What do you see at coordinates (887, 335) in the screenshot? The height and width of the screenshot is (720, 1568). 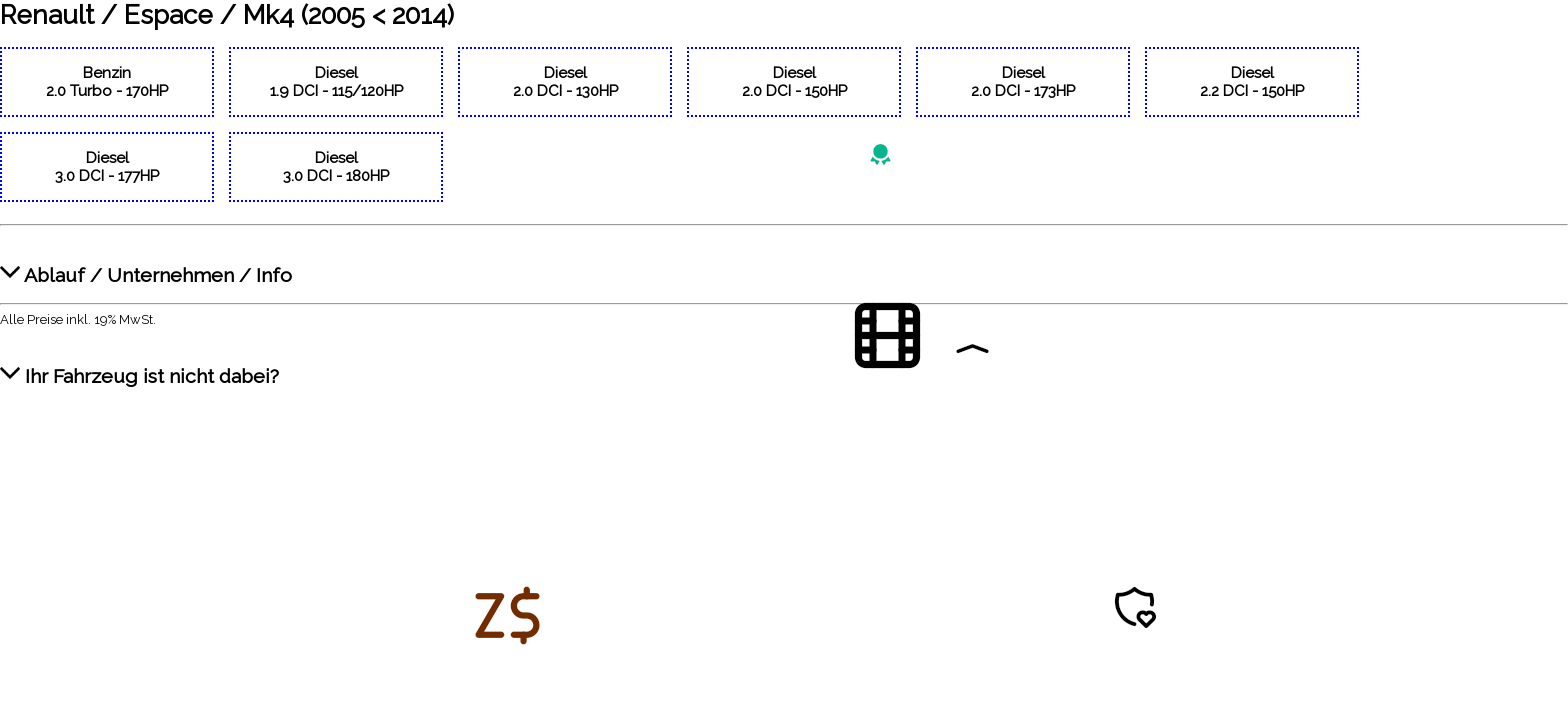 I see `access video or movie content` at bounding box center [887, 335].